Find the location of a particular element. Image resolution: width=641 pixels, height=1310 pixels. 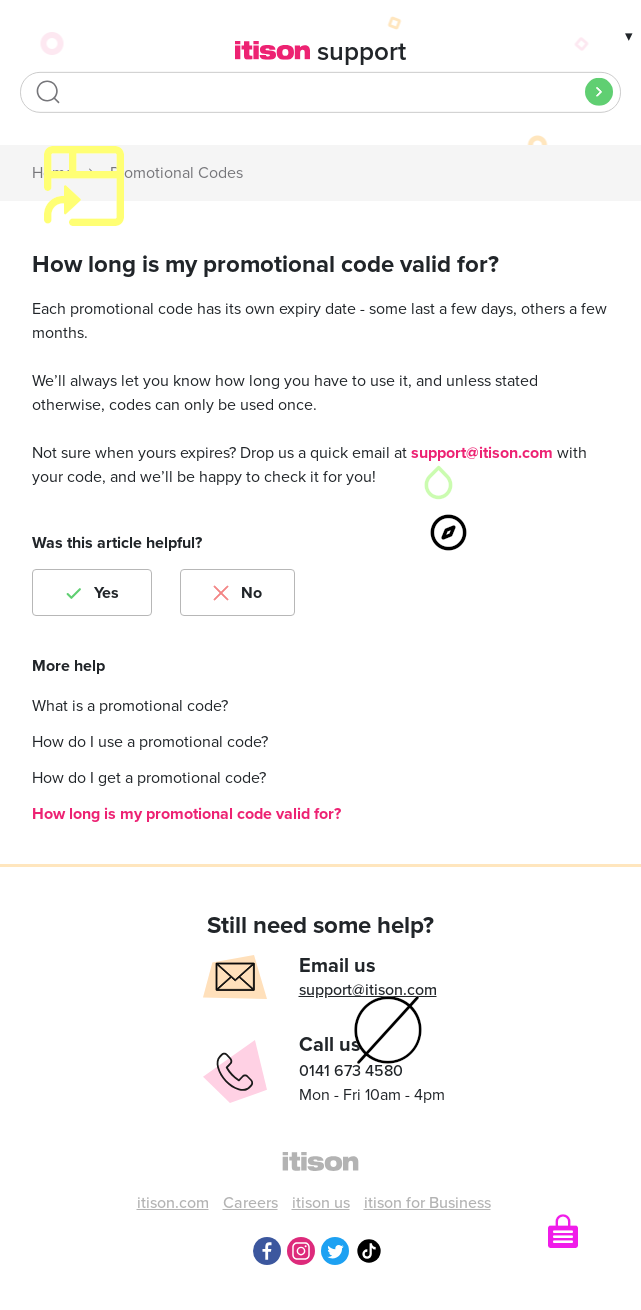

adjust water or hydration settings is located at coordinates (438, 482).